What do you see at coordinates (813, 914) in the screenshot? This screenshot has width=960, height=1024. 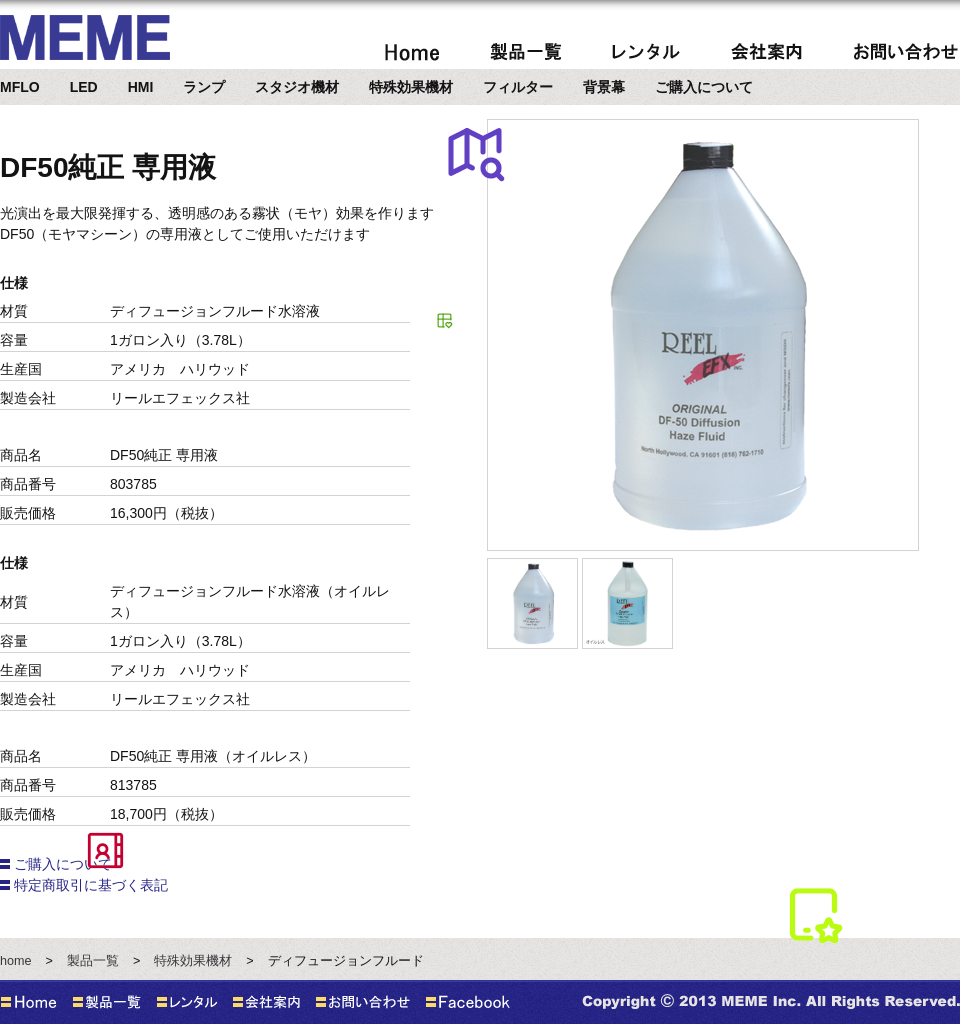 I see `mark this iPad as a favorite device` at bounding box center [813, 914].